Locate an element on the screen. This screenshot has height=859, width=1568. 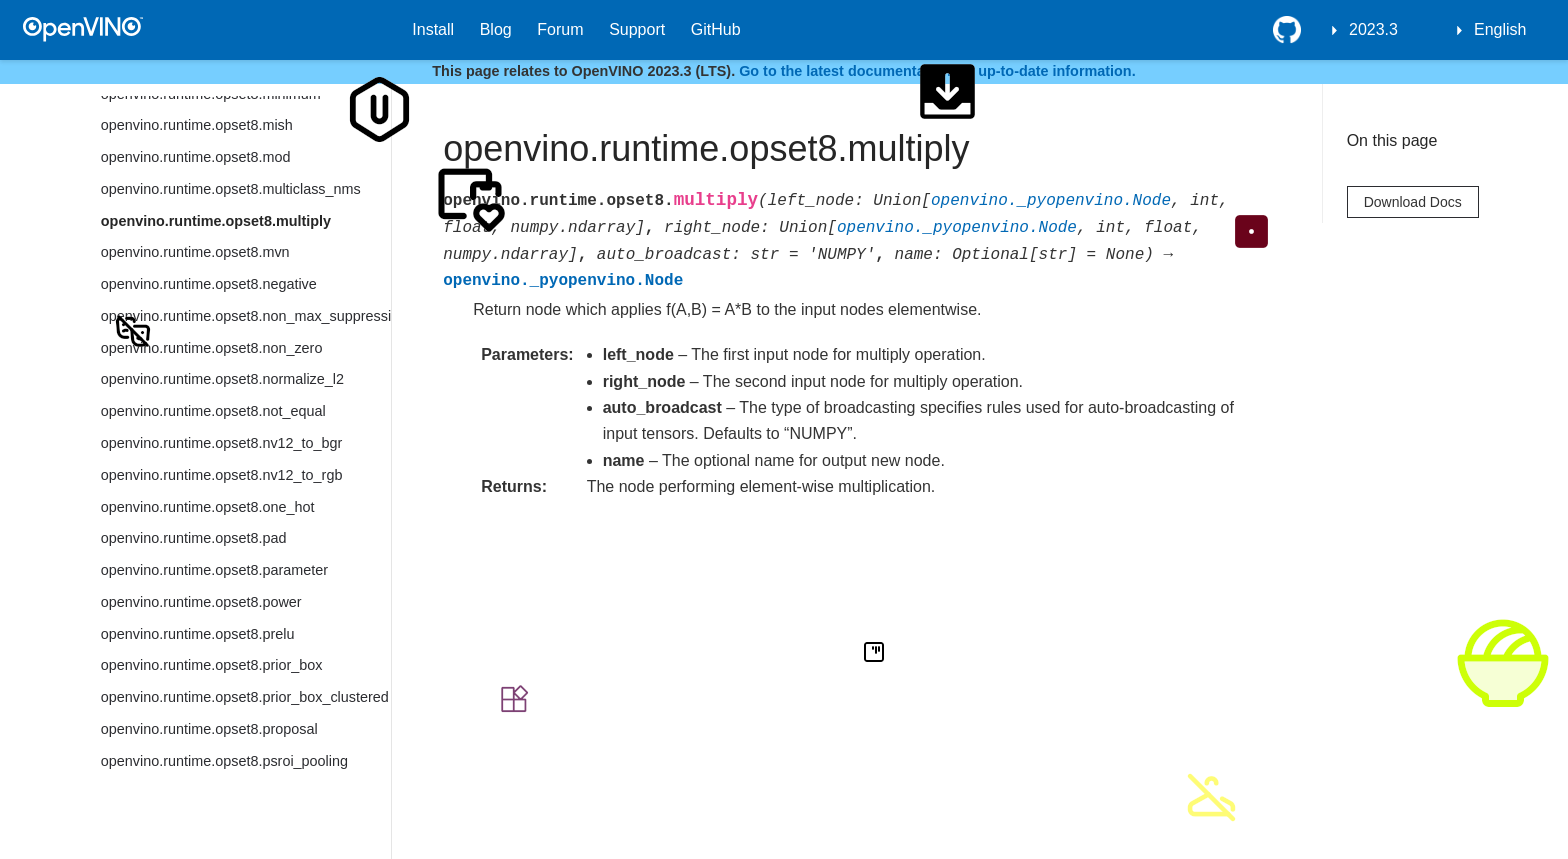
align content to top-right corner is located at coordinates (874, 652).